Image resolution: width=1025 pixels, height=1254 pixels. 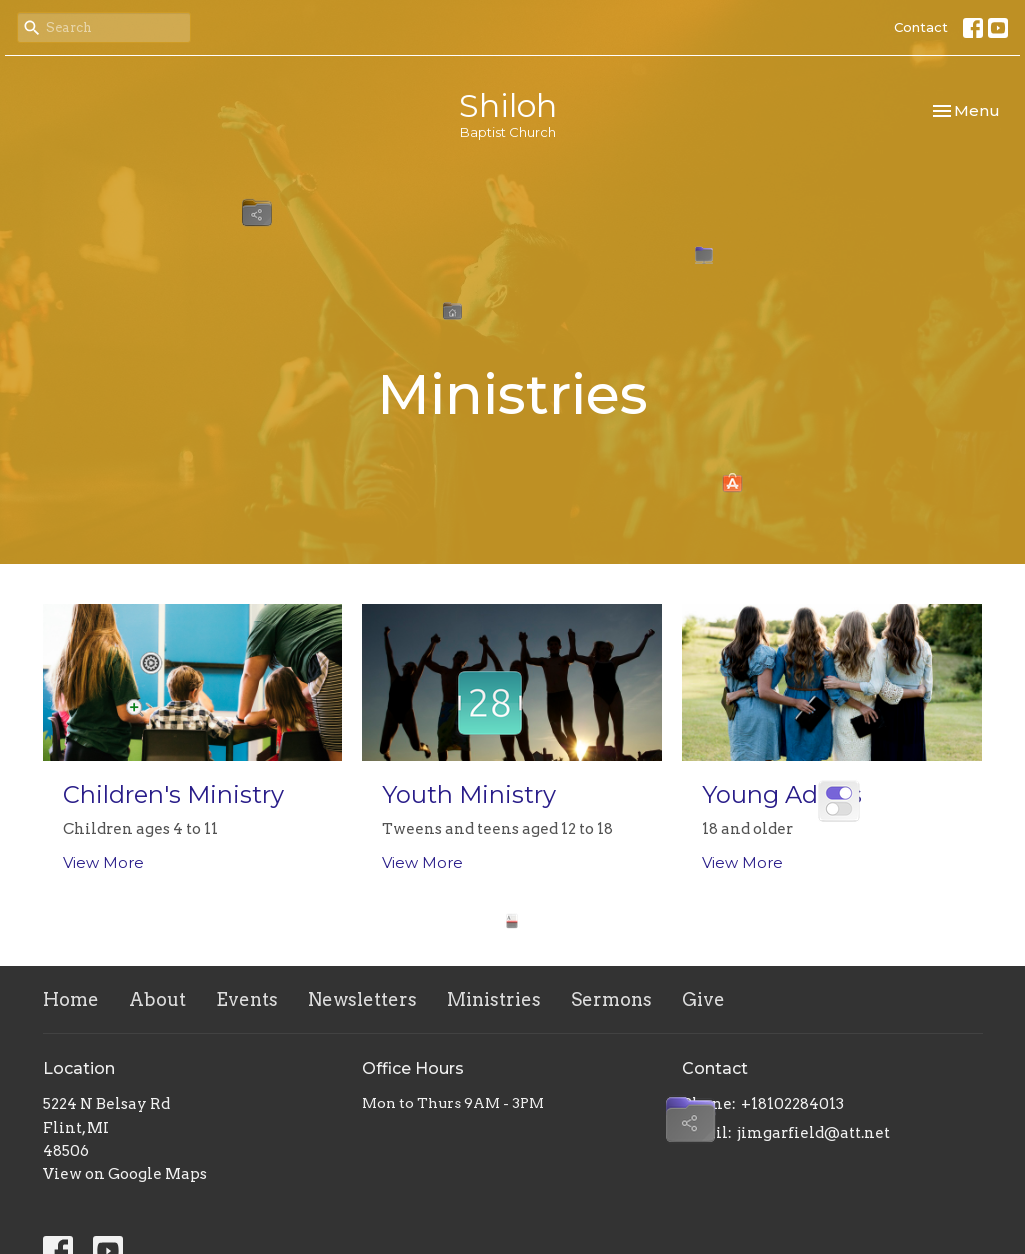 I want to click on open gnome tweaks application, so click(x=839, y=801).